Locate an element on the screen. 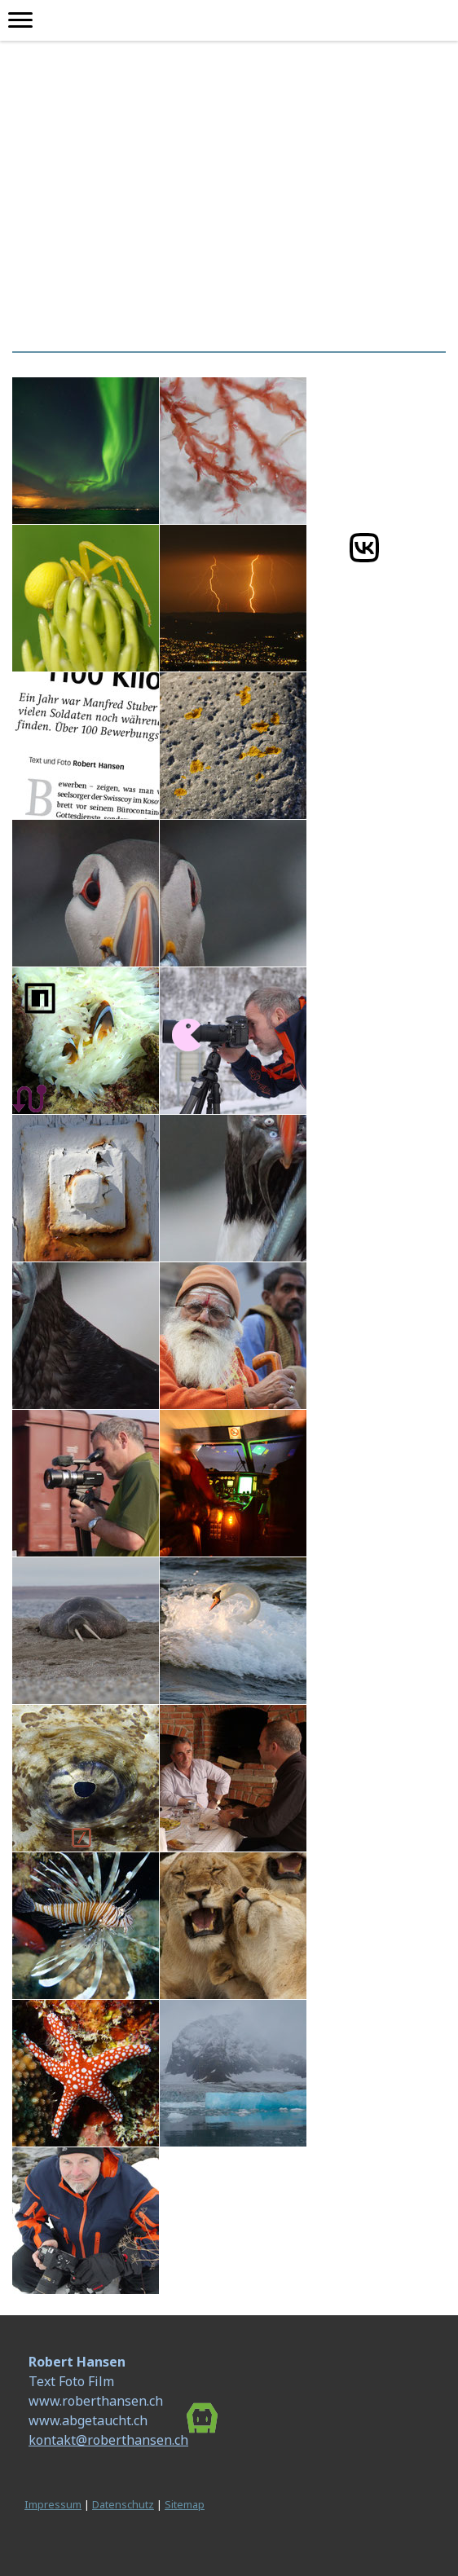 Image resolution: width=458 pixels, height=2576 pixels. open VKontakte app is located at coordinates (364, 548).